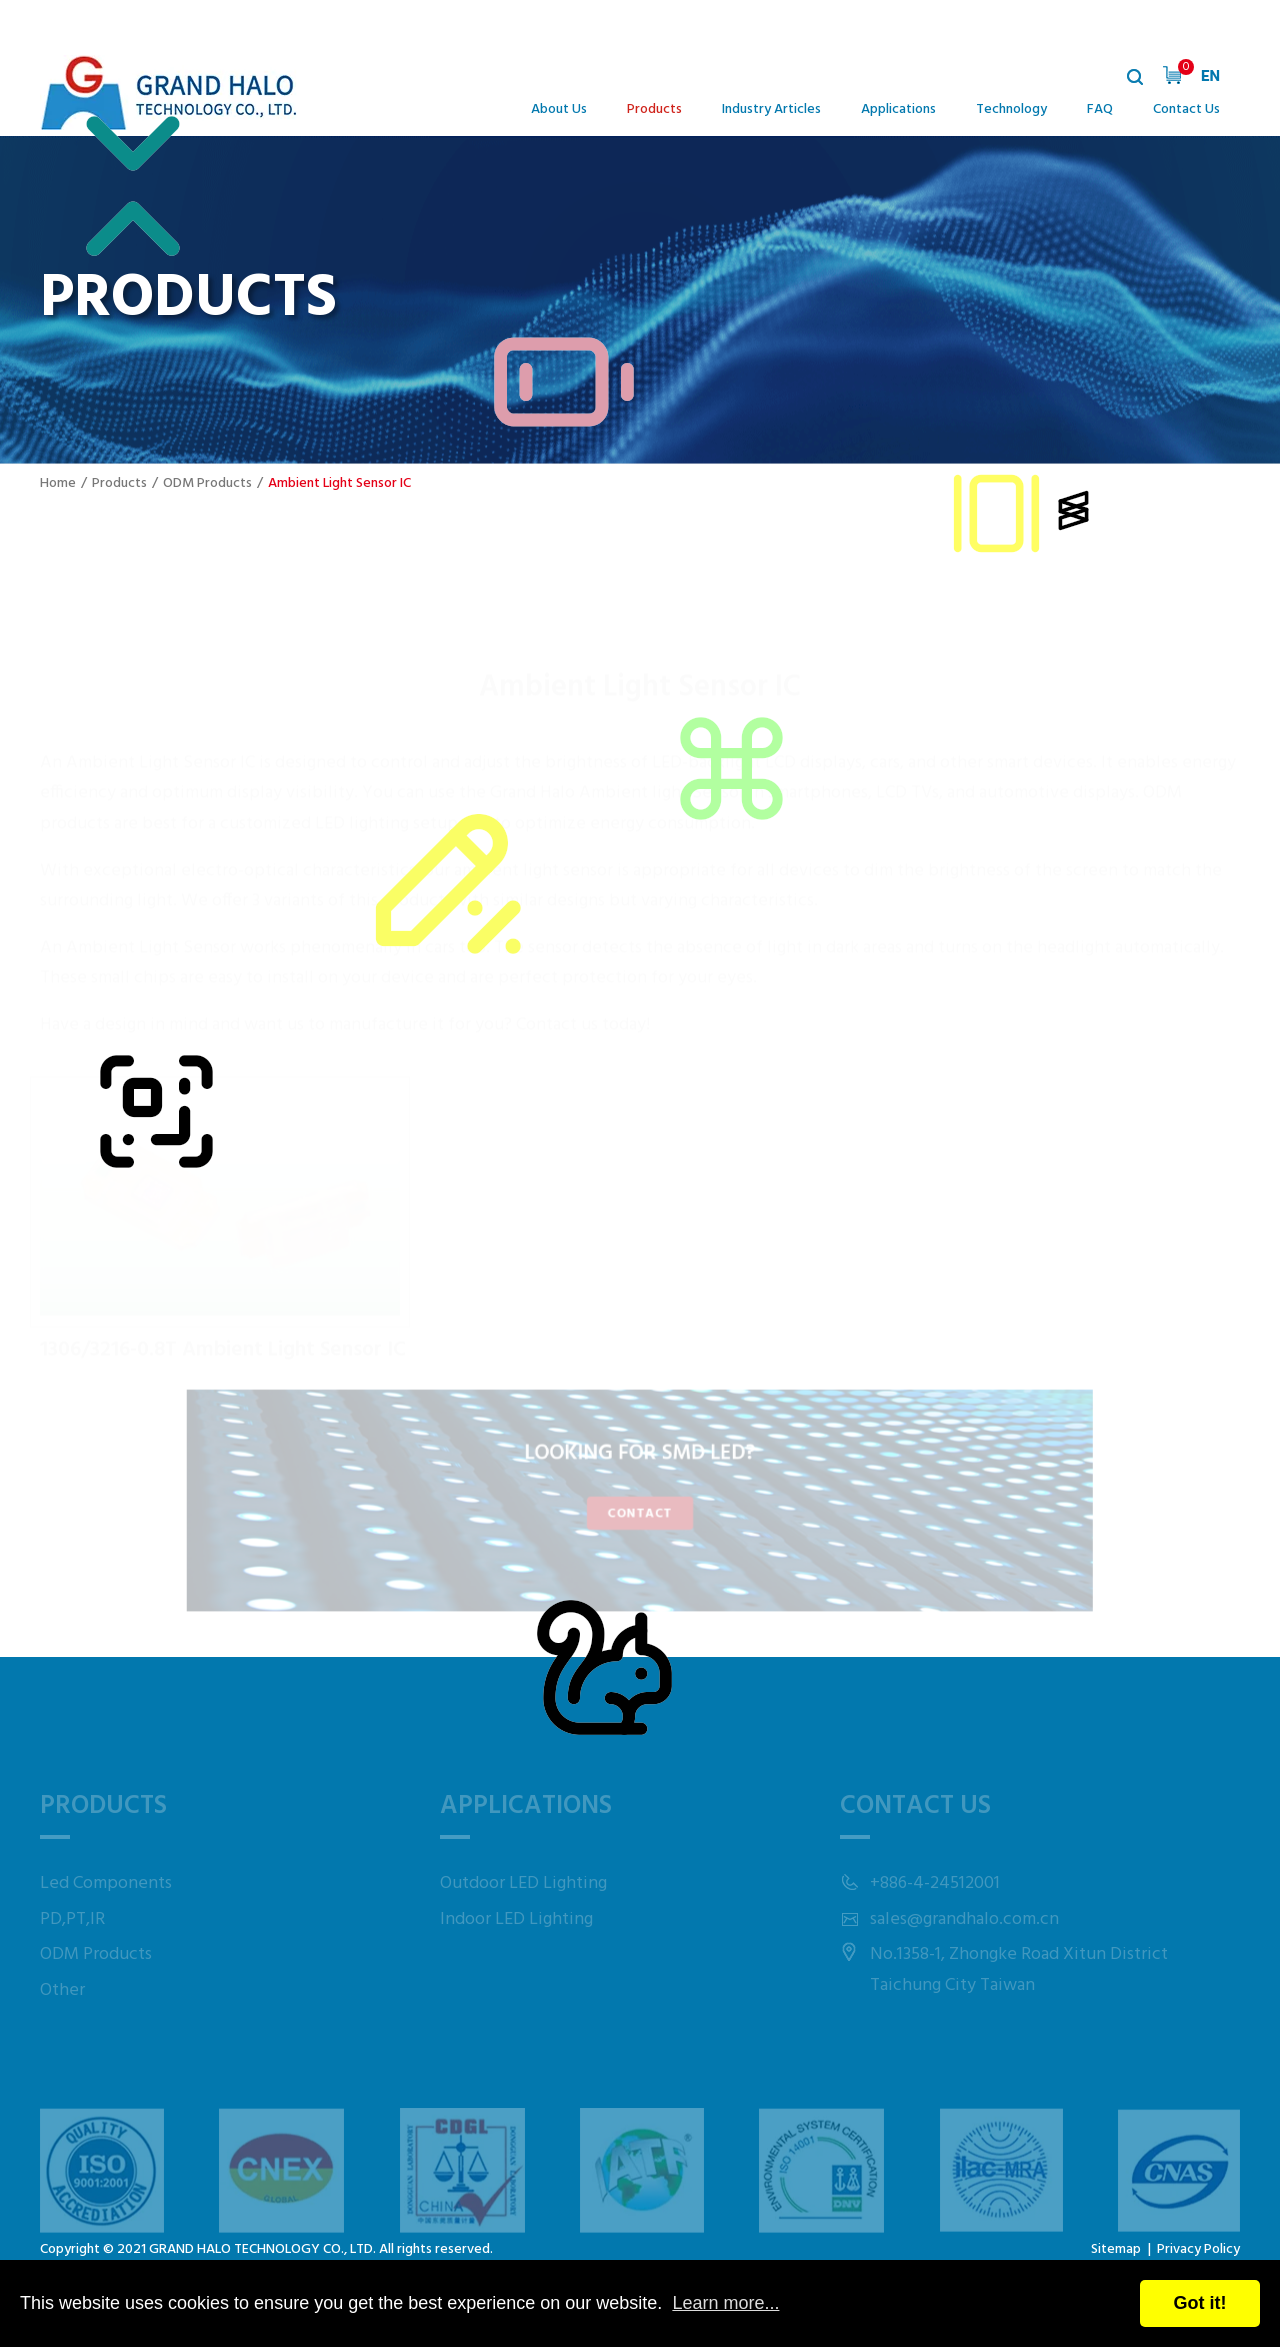  What do you see at coordinates (133, 186) in the screenshot?
I see `collapse expanded content` at bounding box center [133, 186].